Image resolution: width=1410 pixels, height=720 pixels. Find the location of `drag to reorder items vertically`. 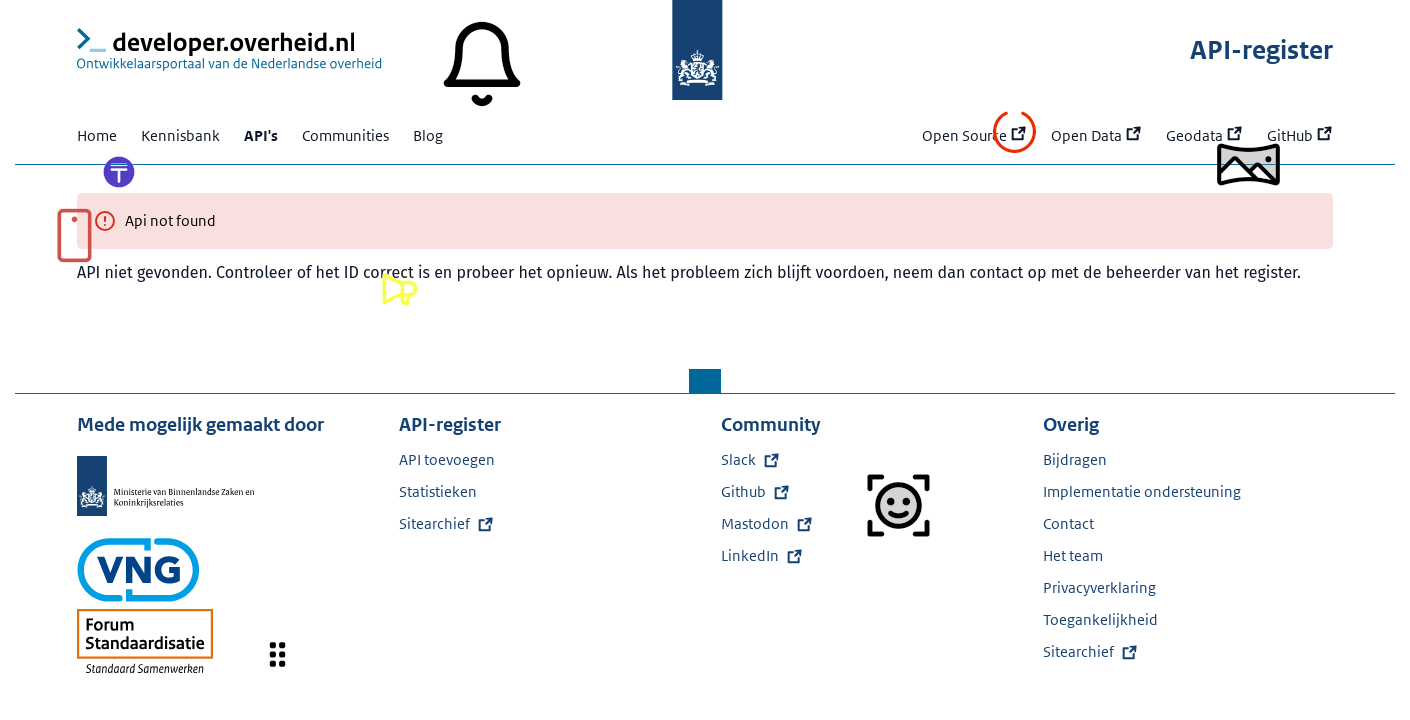

drag to reorder items vertically is located at coordinates (277, 654).